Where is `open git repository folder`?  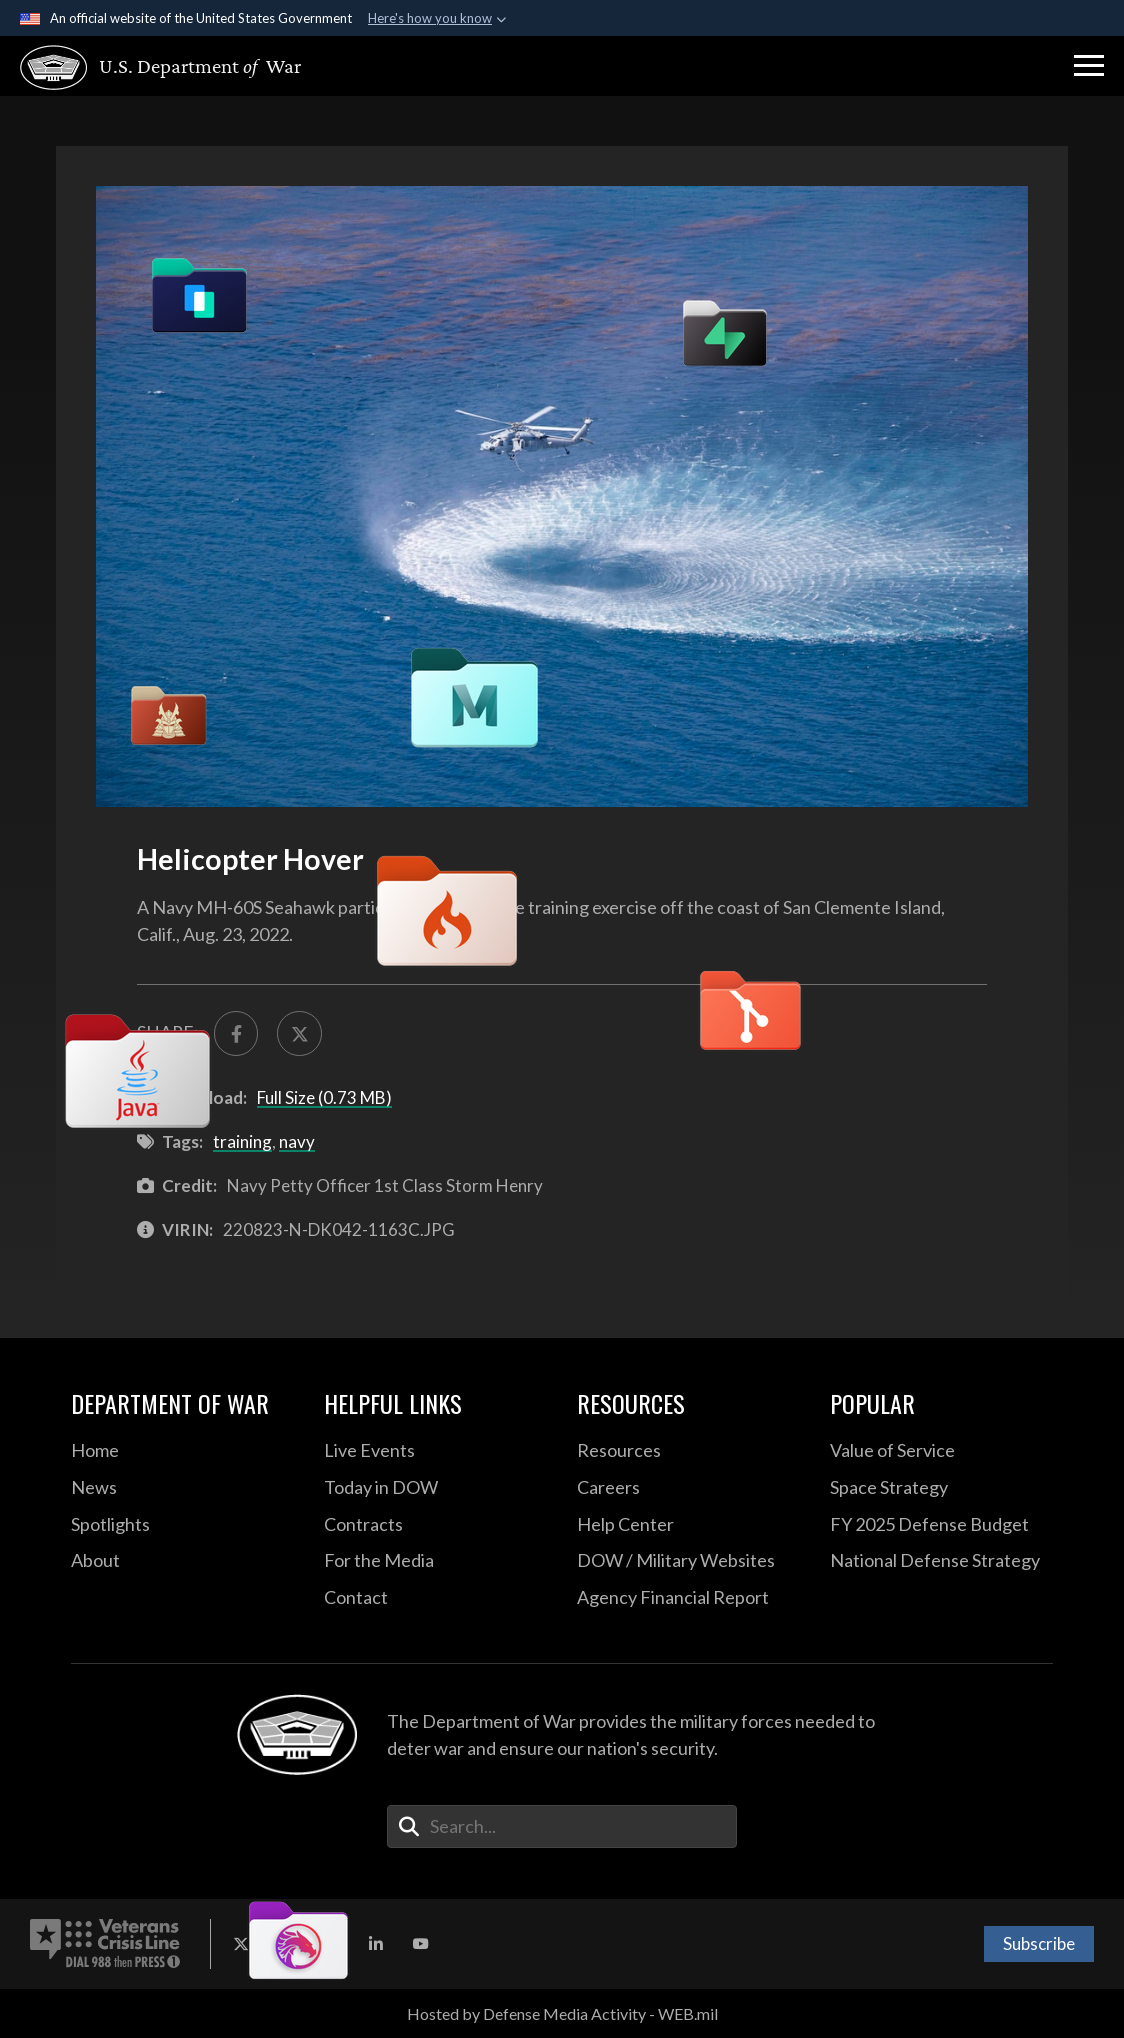 open git repository folder is located at coordinates (750, 1013).